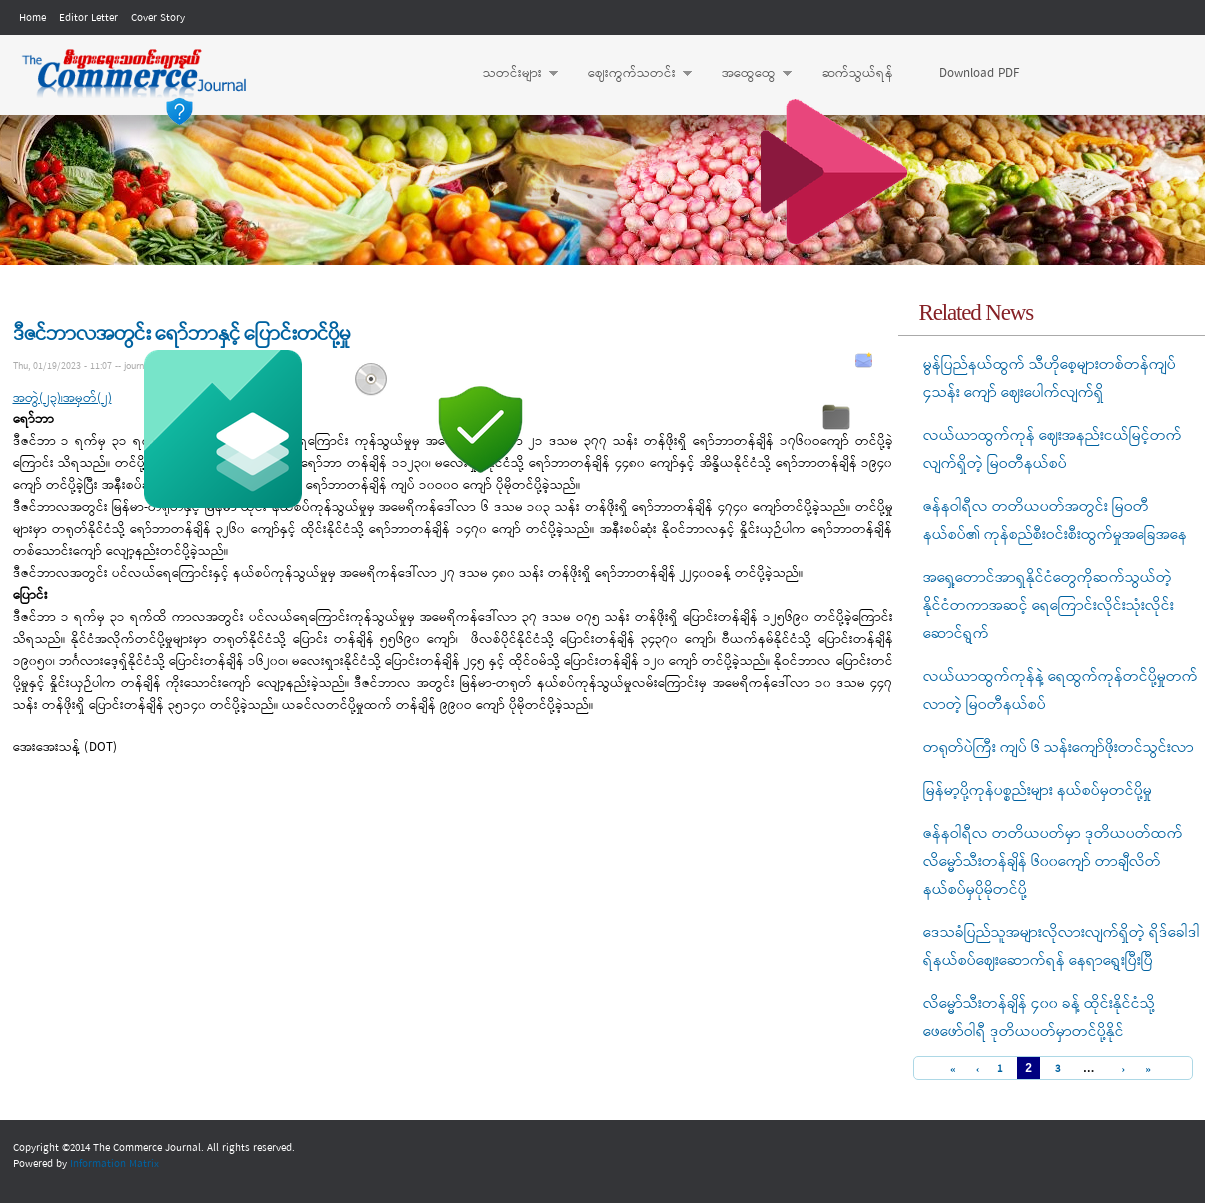  I want to click on indicates unread email messages, so click(863, 360).